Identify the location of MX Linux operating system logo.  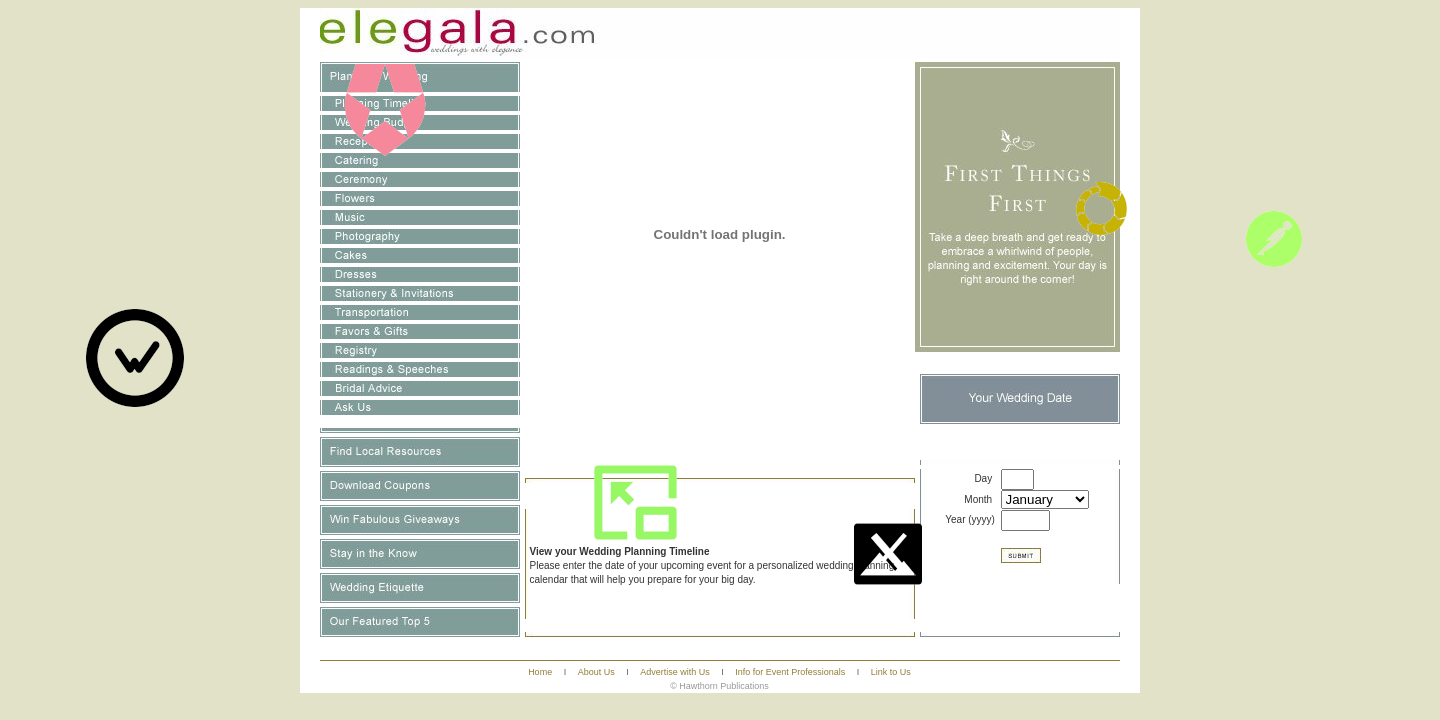
(888, 554).